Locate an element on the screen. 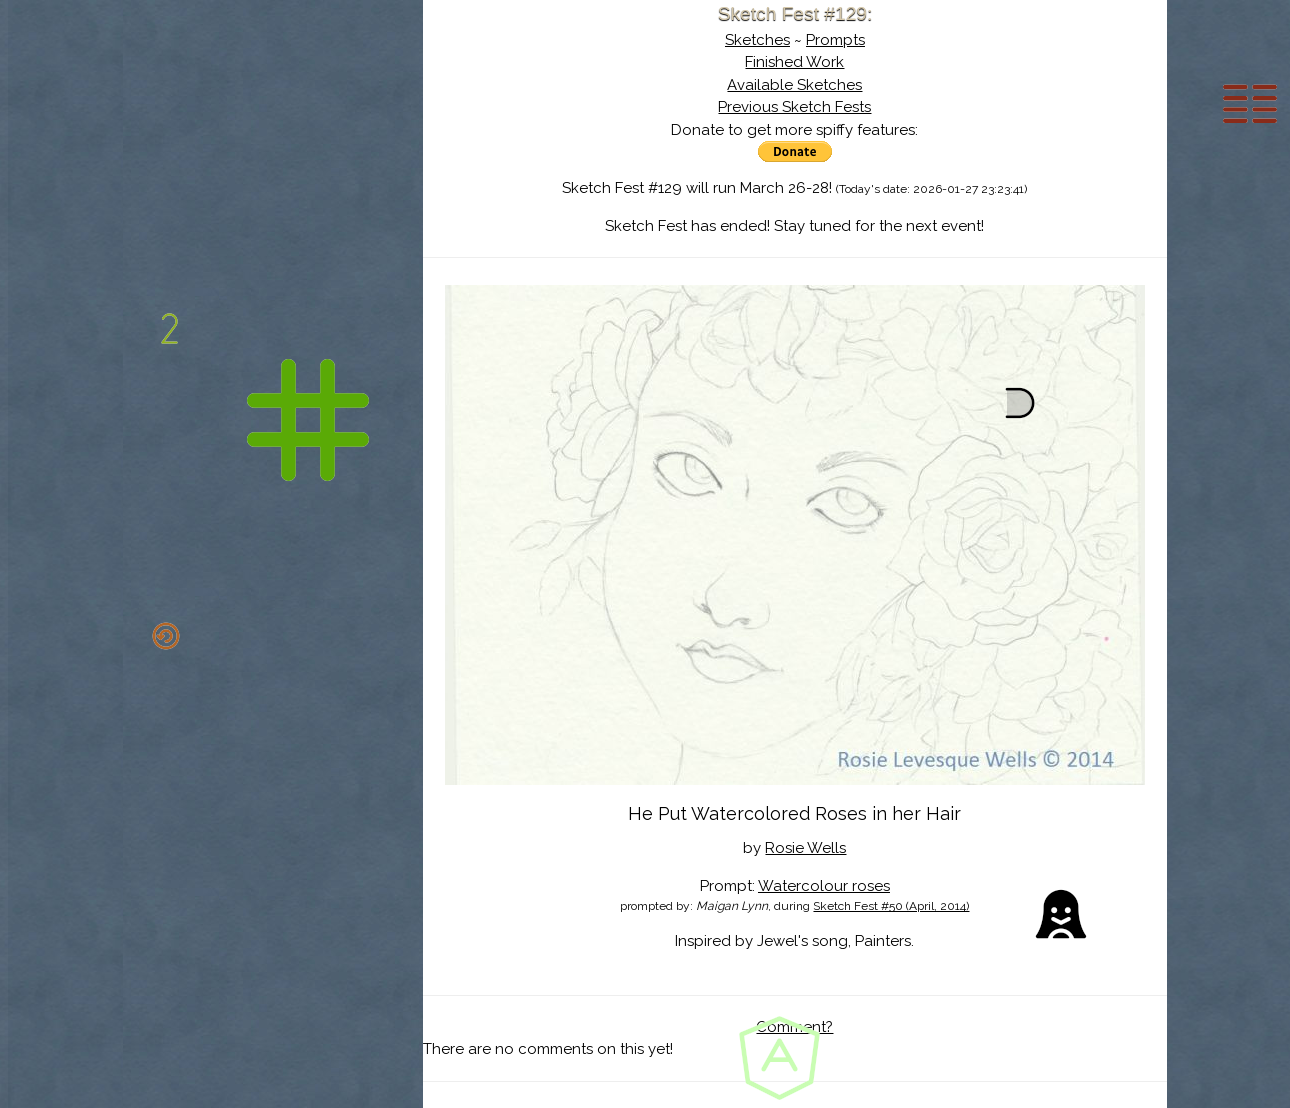  Angular framework logo is located at coordinates (779, 1056).